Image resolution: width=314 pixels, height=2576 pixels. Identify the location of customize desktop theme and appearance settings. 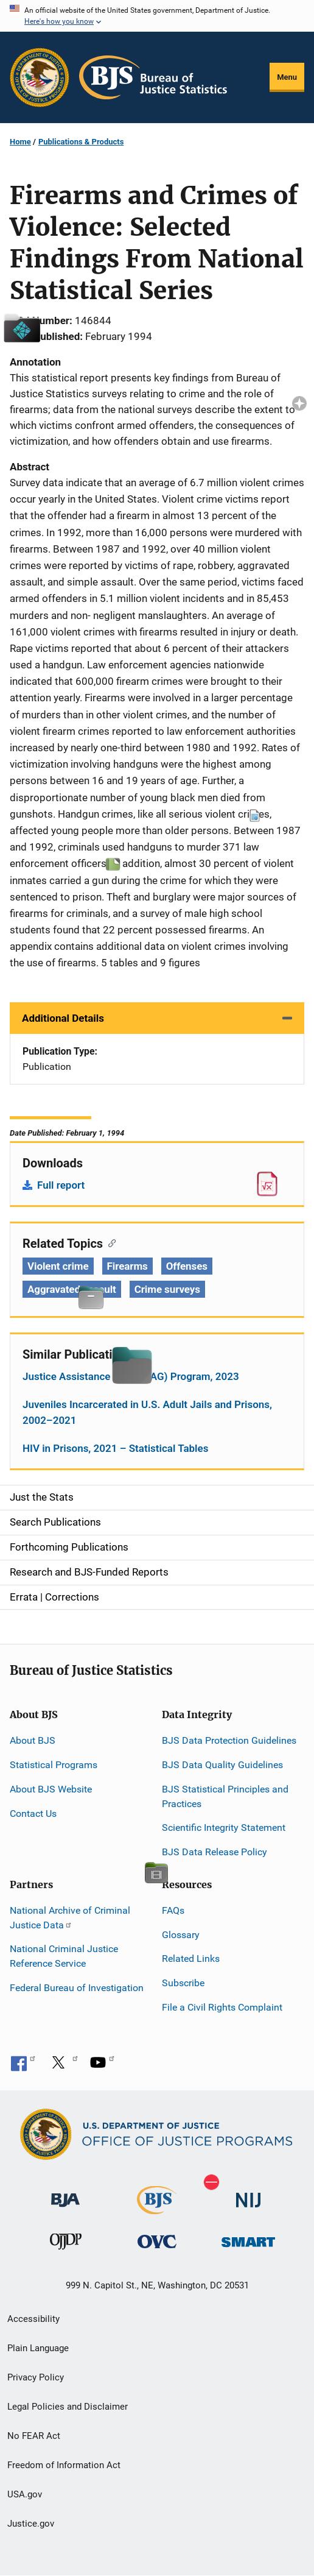
(113, 864).